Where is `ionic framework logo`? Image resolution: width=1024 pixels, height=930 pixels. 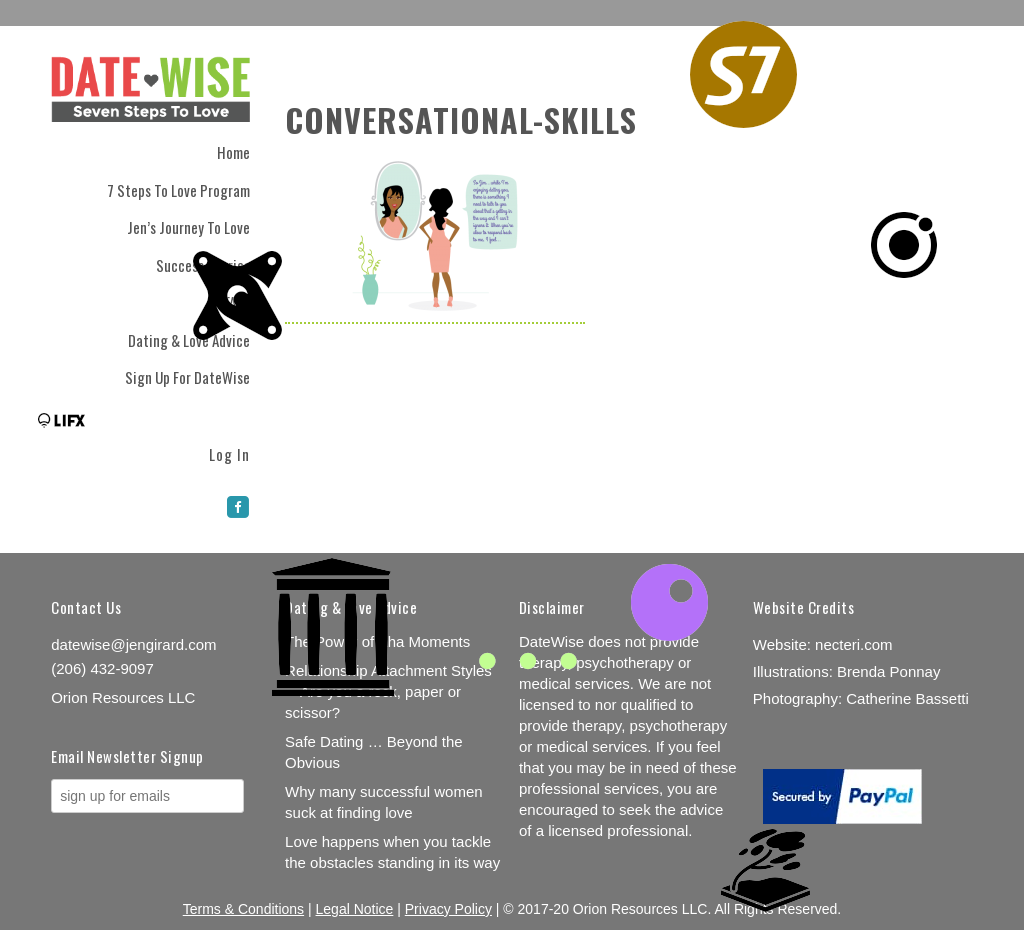 ionic framework logo is located at coordinates (904, 245).